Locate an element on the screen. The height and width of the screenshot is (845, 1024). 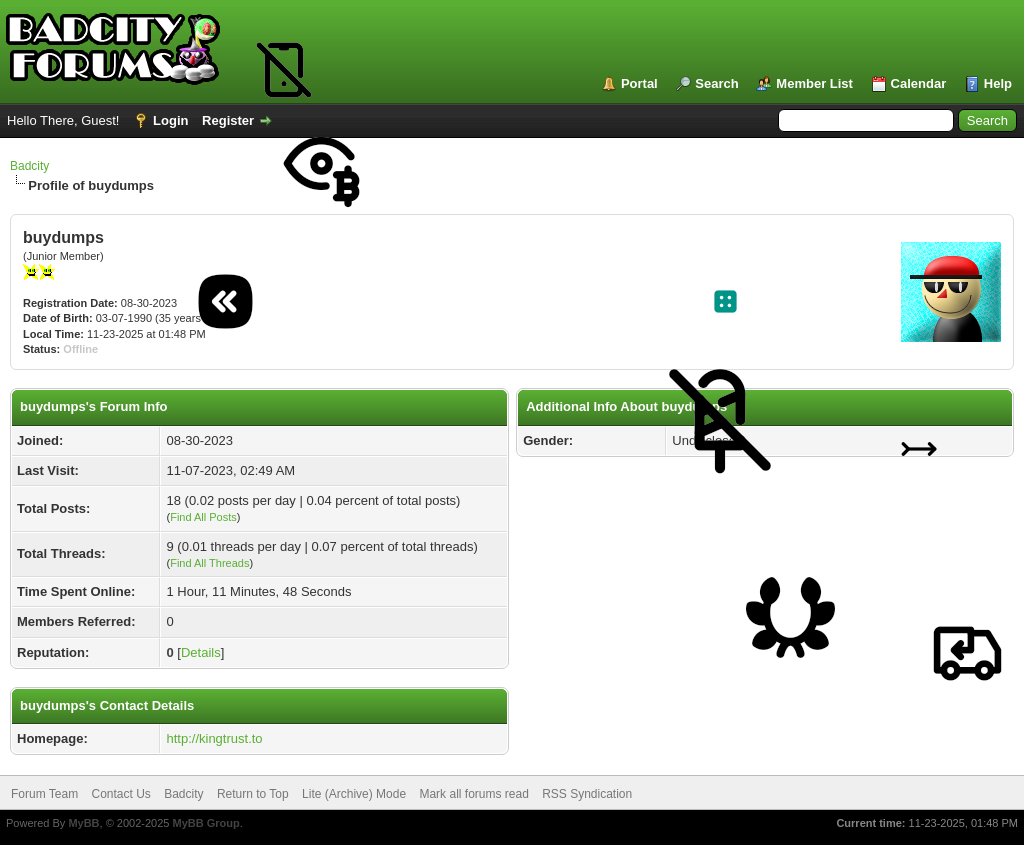
continue to the next step is located at coordinates (919, 449).